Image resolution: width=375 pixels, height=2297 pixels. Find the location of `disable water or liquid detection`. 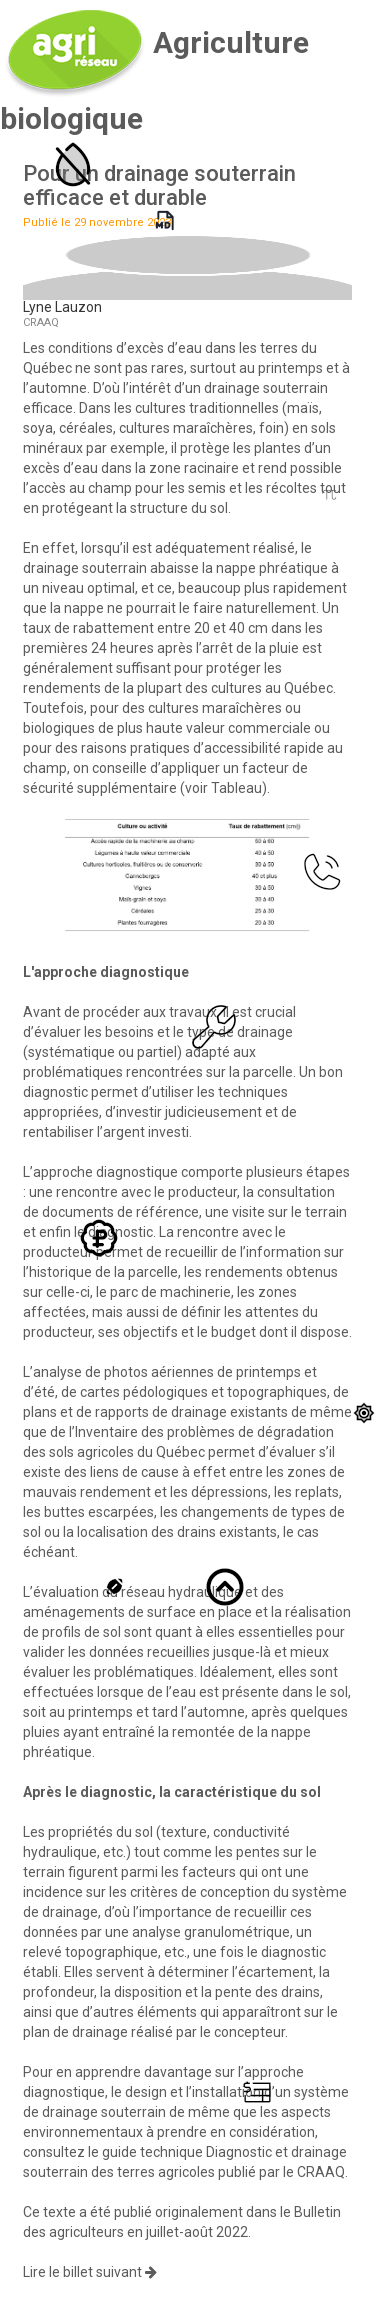

disable water or liquid detection is located at coordinates (73, 166).